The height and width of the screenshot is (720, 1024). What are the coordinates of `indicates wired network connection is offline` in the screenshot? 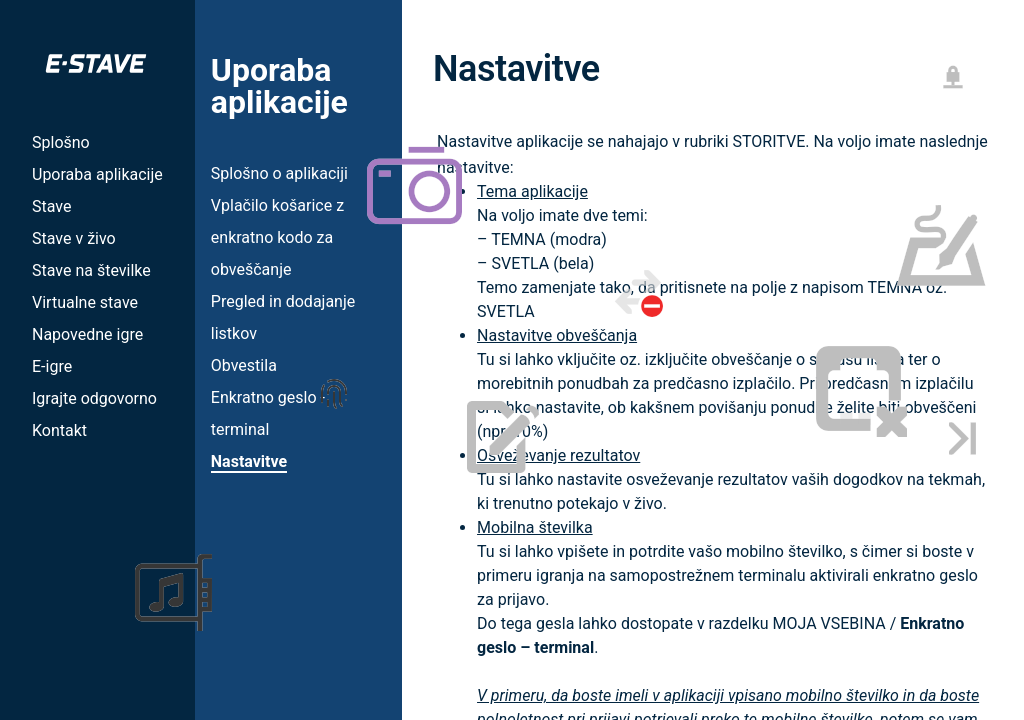 It's located at (858, 388).